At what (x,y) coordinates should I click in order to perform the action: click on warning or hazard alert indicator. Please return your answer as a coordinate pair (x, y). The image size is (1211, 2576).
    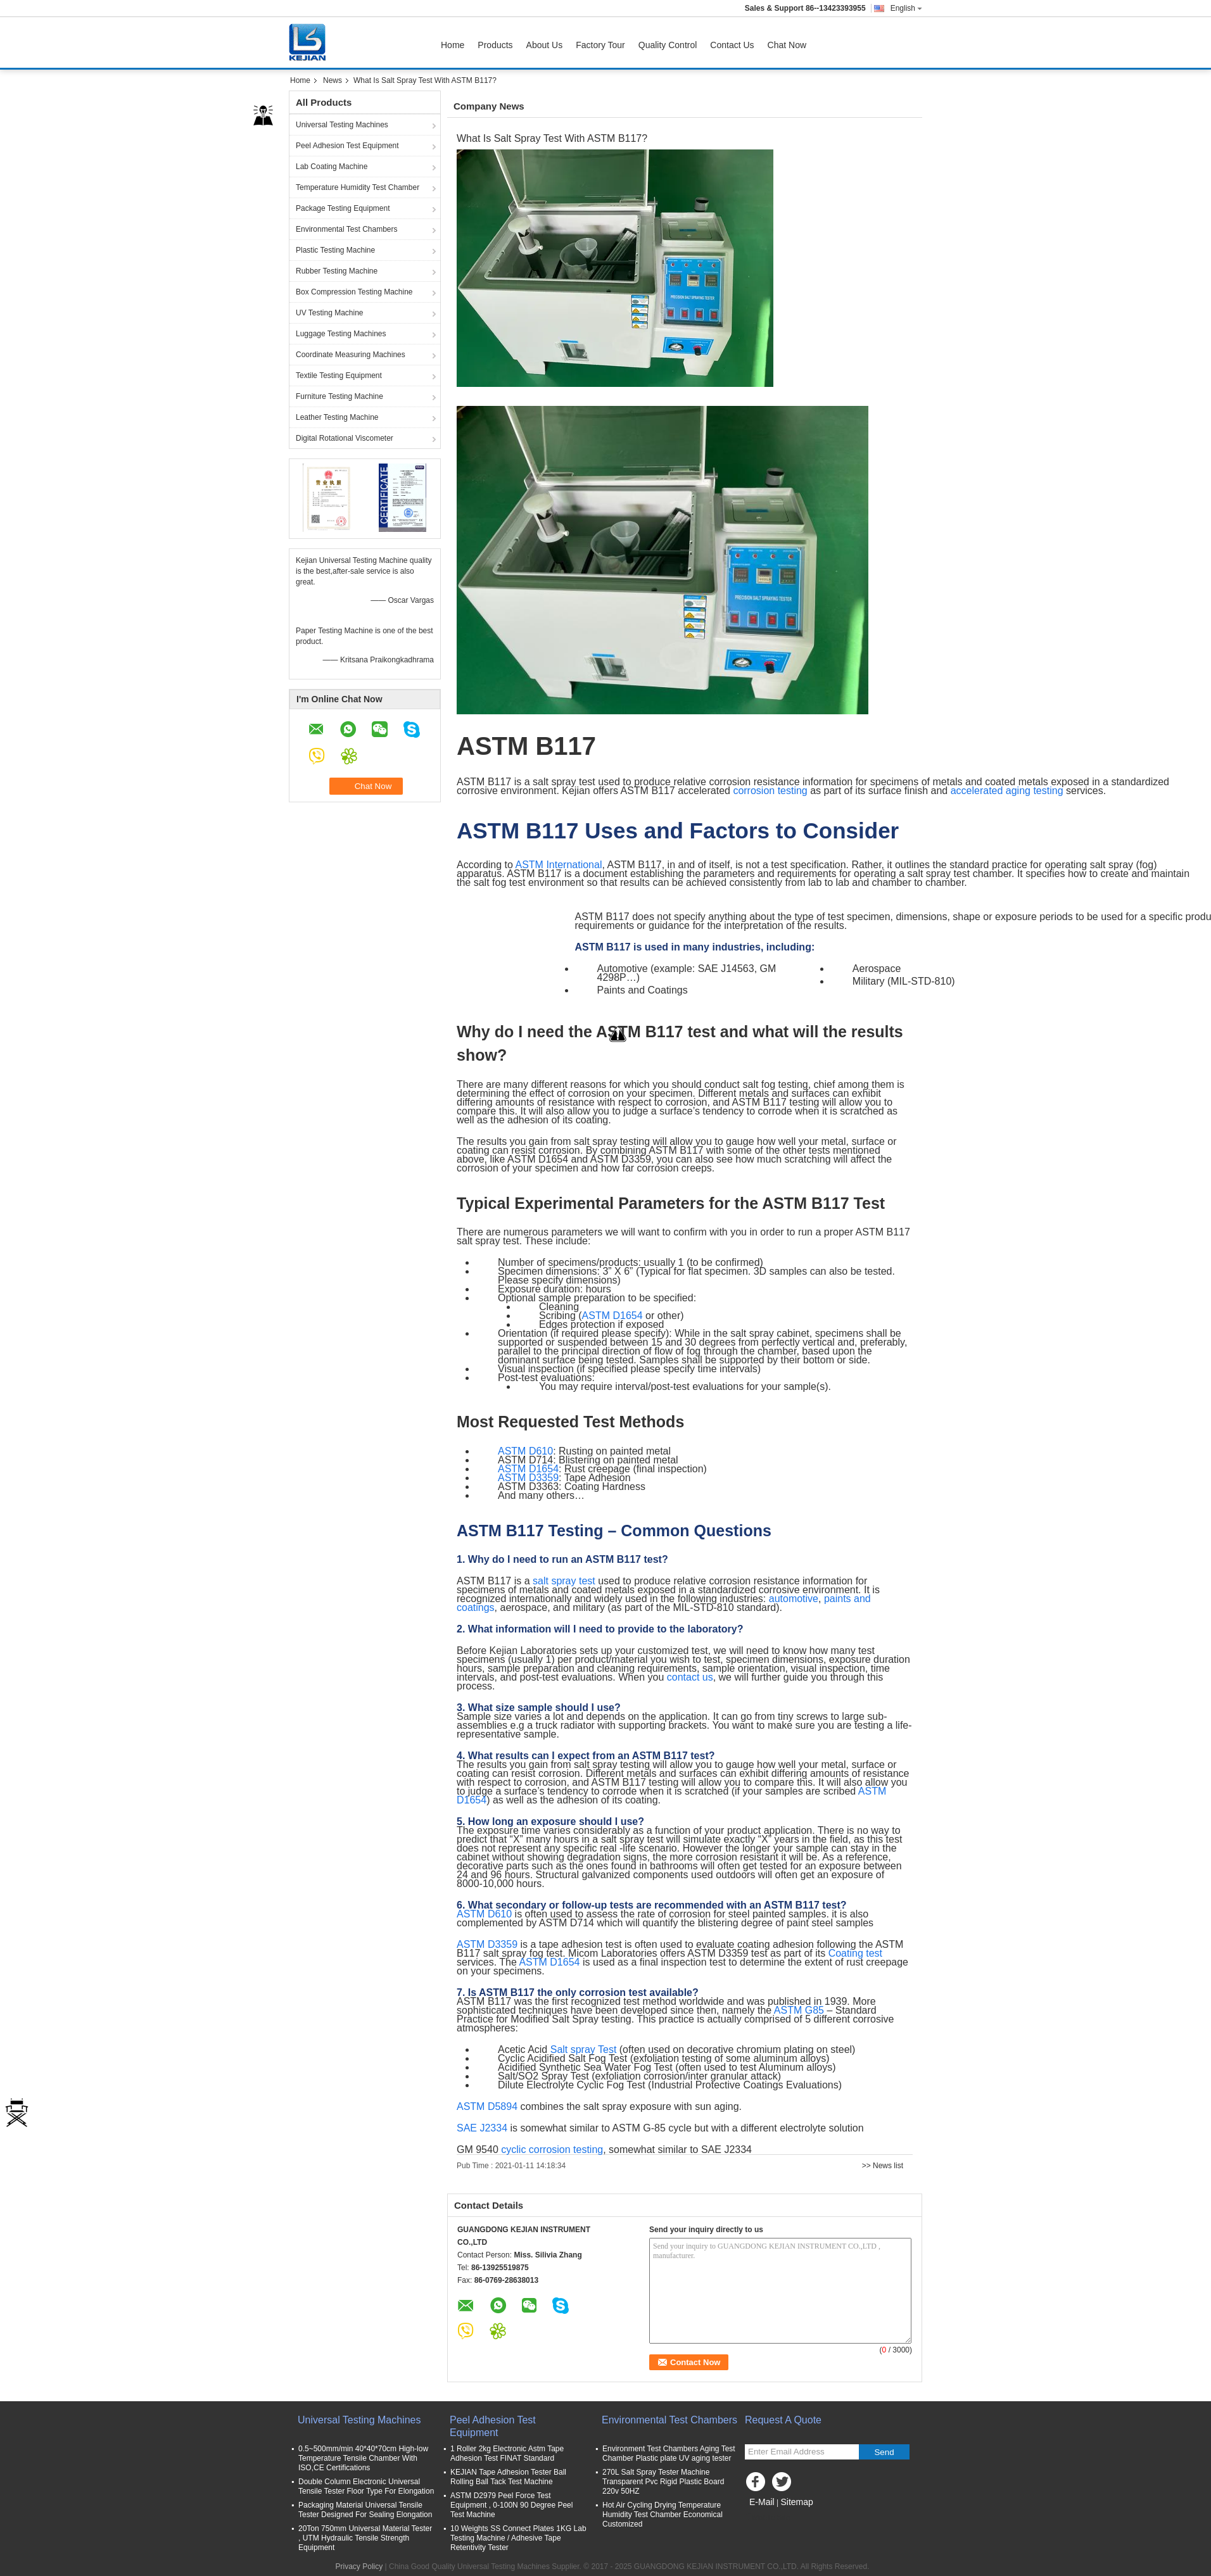
    Looking at the image, I should click on (618, 1034).